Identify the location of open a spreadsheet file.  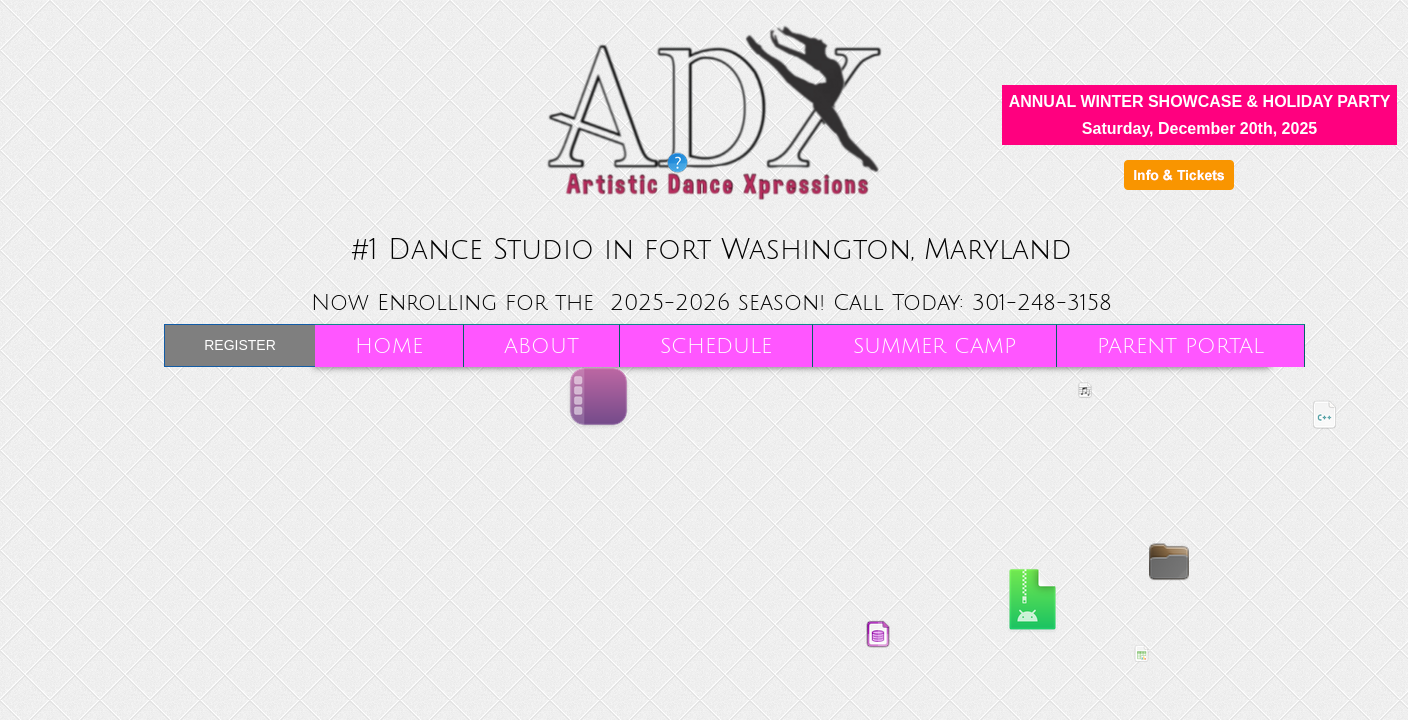
(1141, 653).